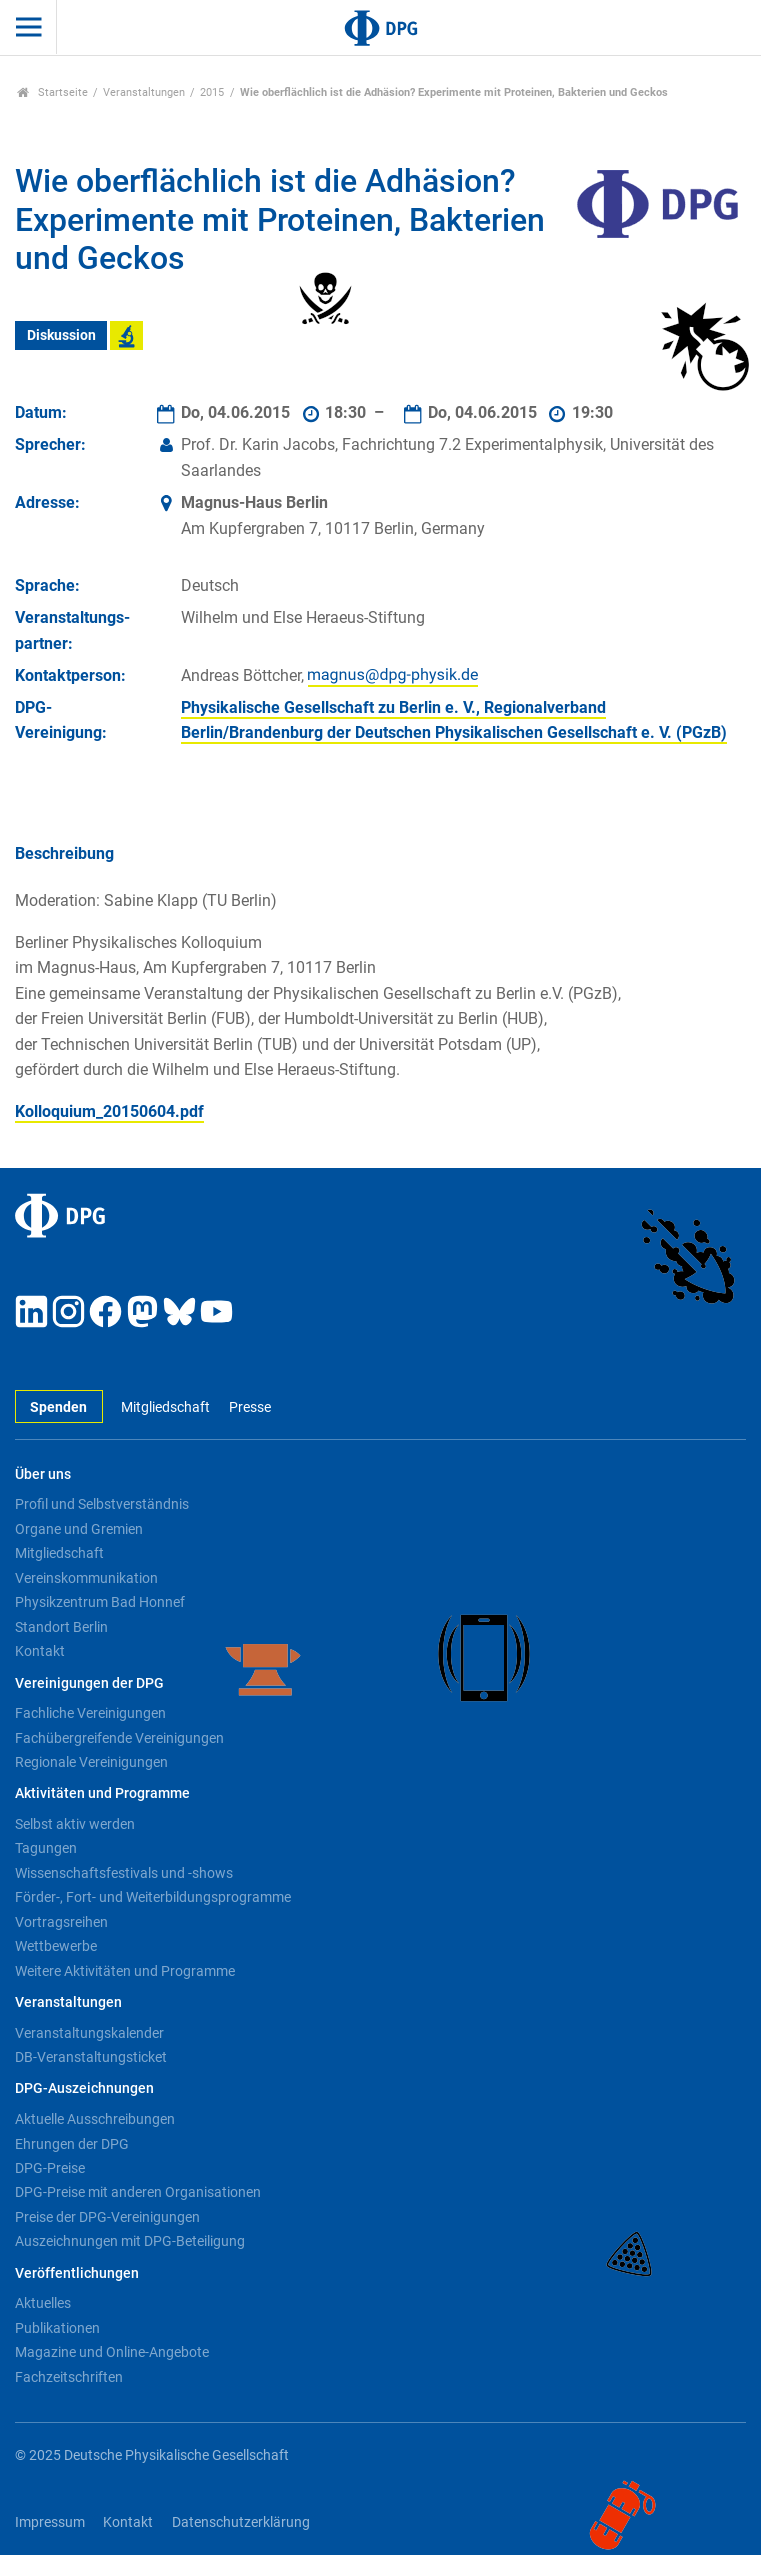 The height and width of the screenshot is (2555, 761). Describe the element at coordinates (325, 298) in the screenshot. I see `indicates pirate or seafaring game mode` at that location.